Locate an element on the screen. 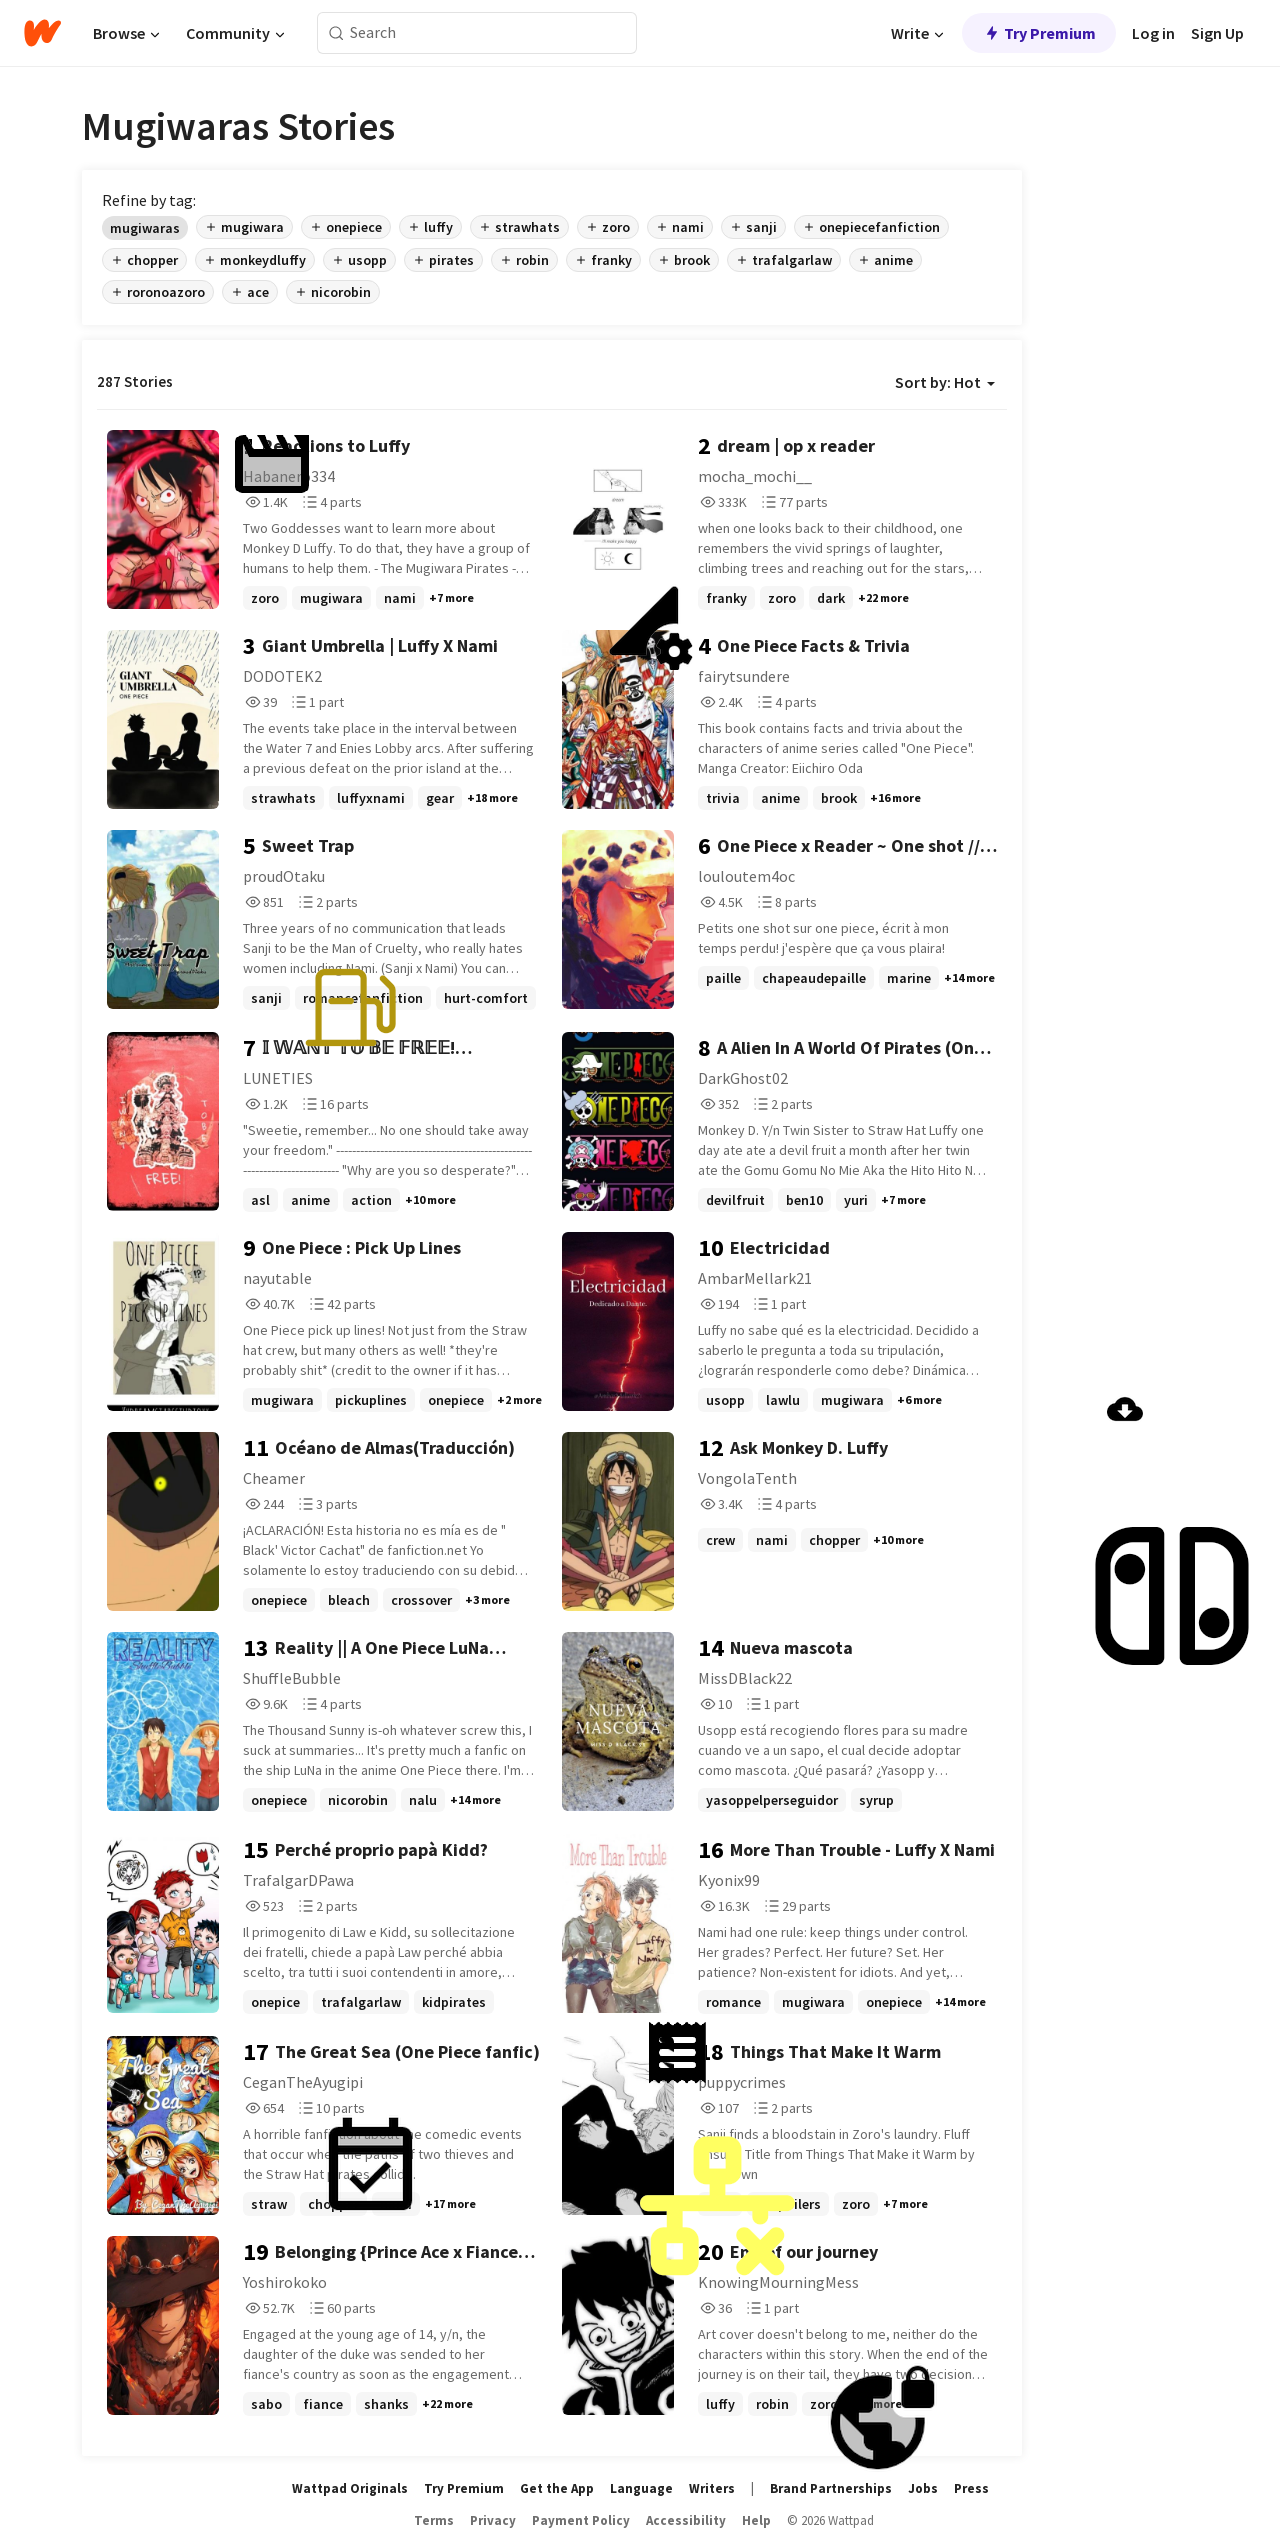 The image size is (1280, 2541). create a new video project is located at coordinates (272, 464).